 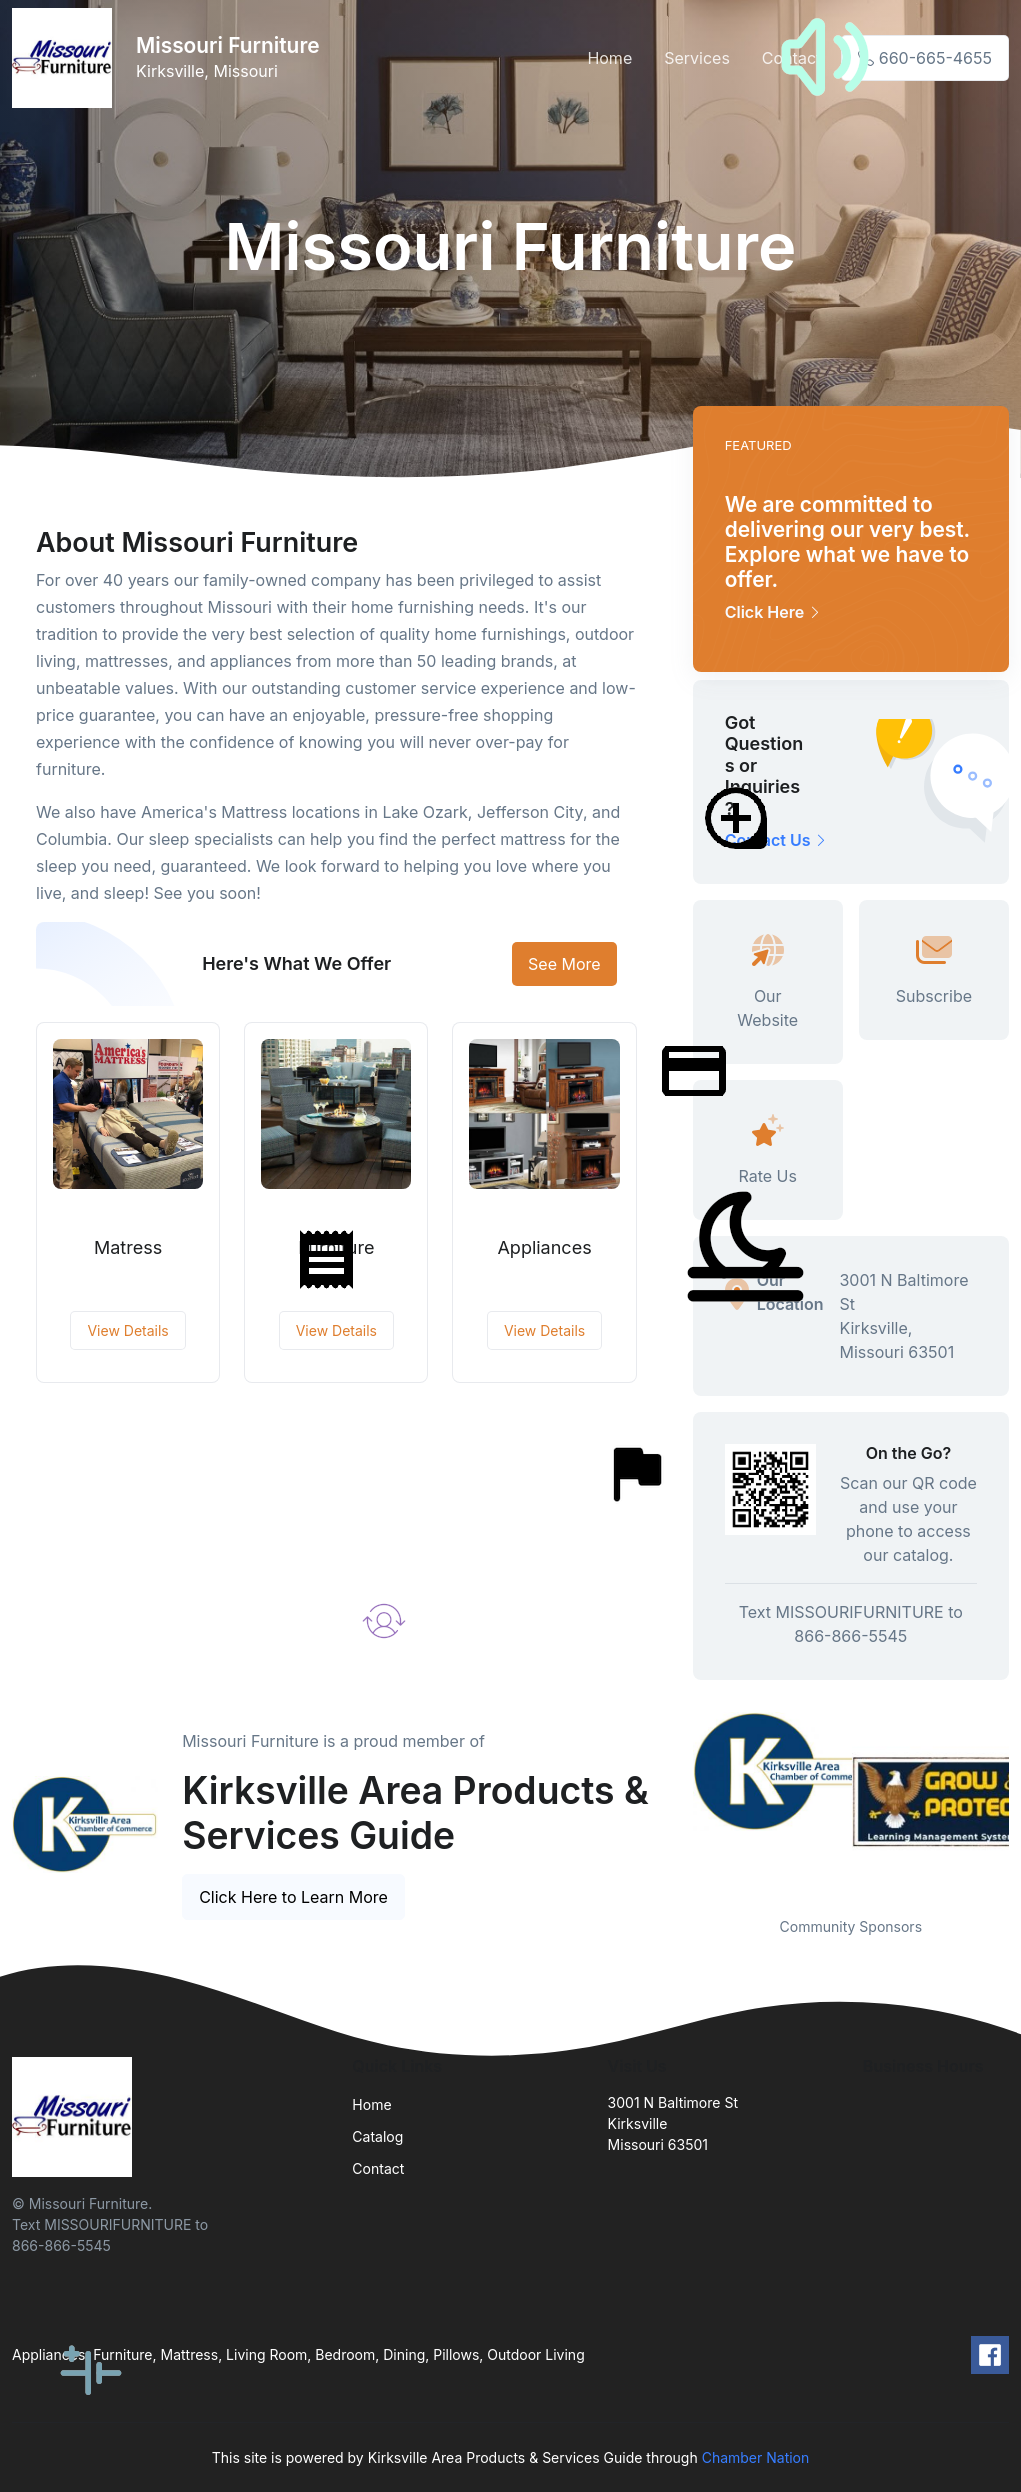 I want to click on add a new cell to the circuit diagram, so click(x=91, y=2373).